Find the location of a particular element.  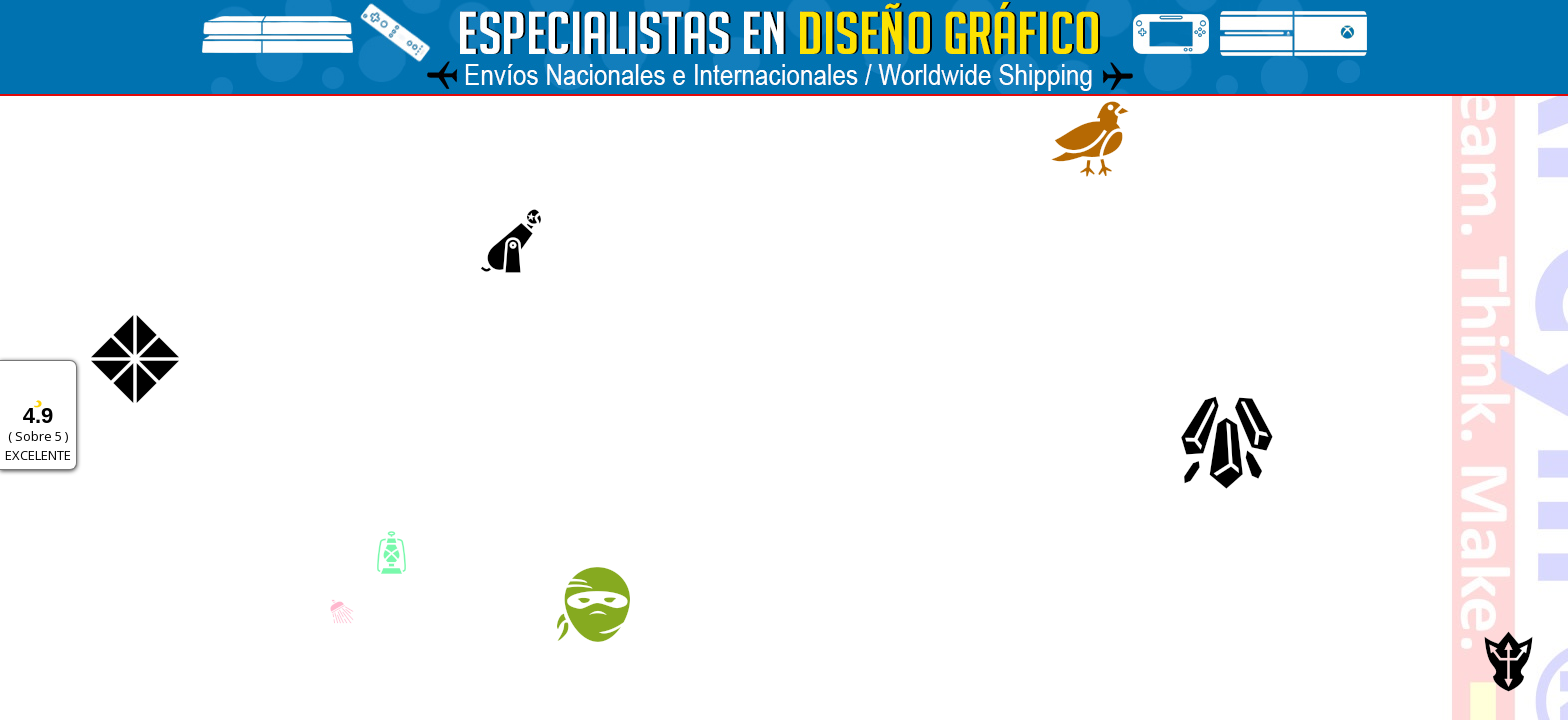

view your collected crystals or gems is located at coordinates (1227, 443).